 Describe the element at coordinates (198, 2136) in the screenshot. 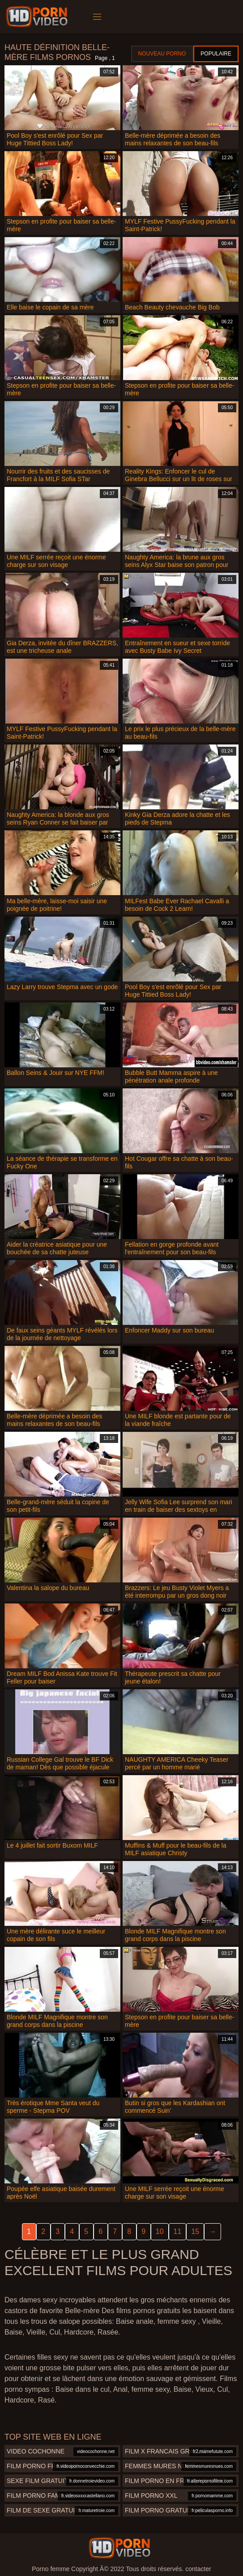

I see `open folder containing IntelliJ IDEA projects` at that location.